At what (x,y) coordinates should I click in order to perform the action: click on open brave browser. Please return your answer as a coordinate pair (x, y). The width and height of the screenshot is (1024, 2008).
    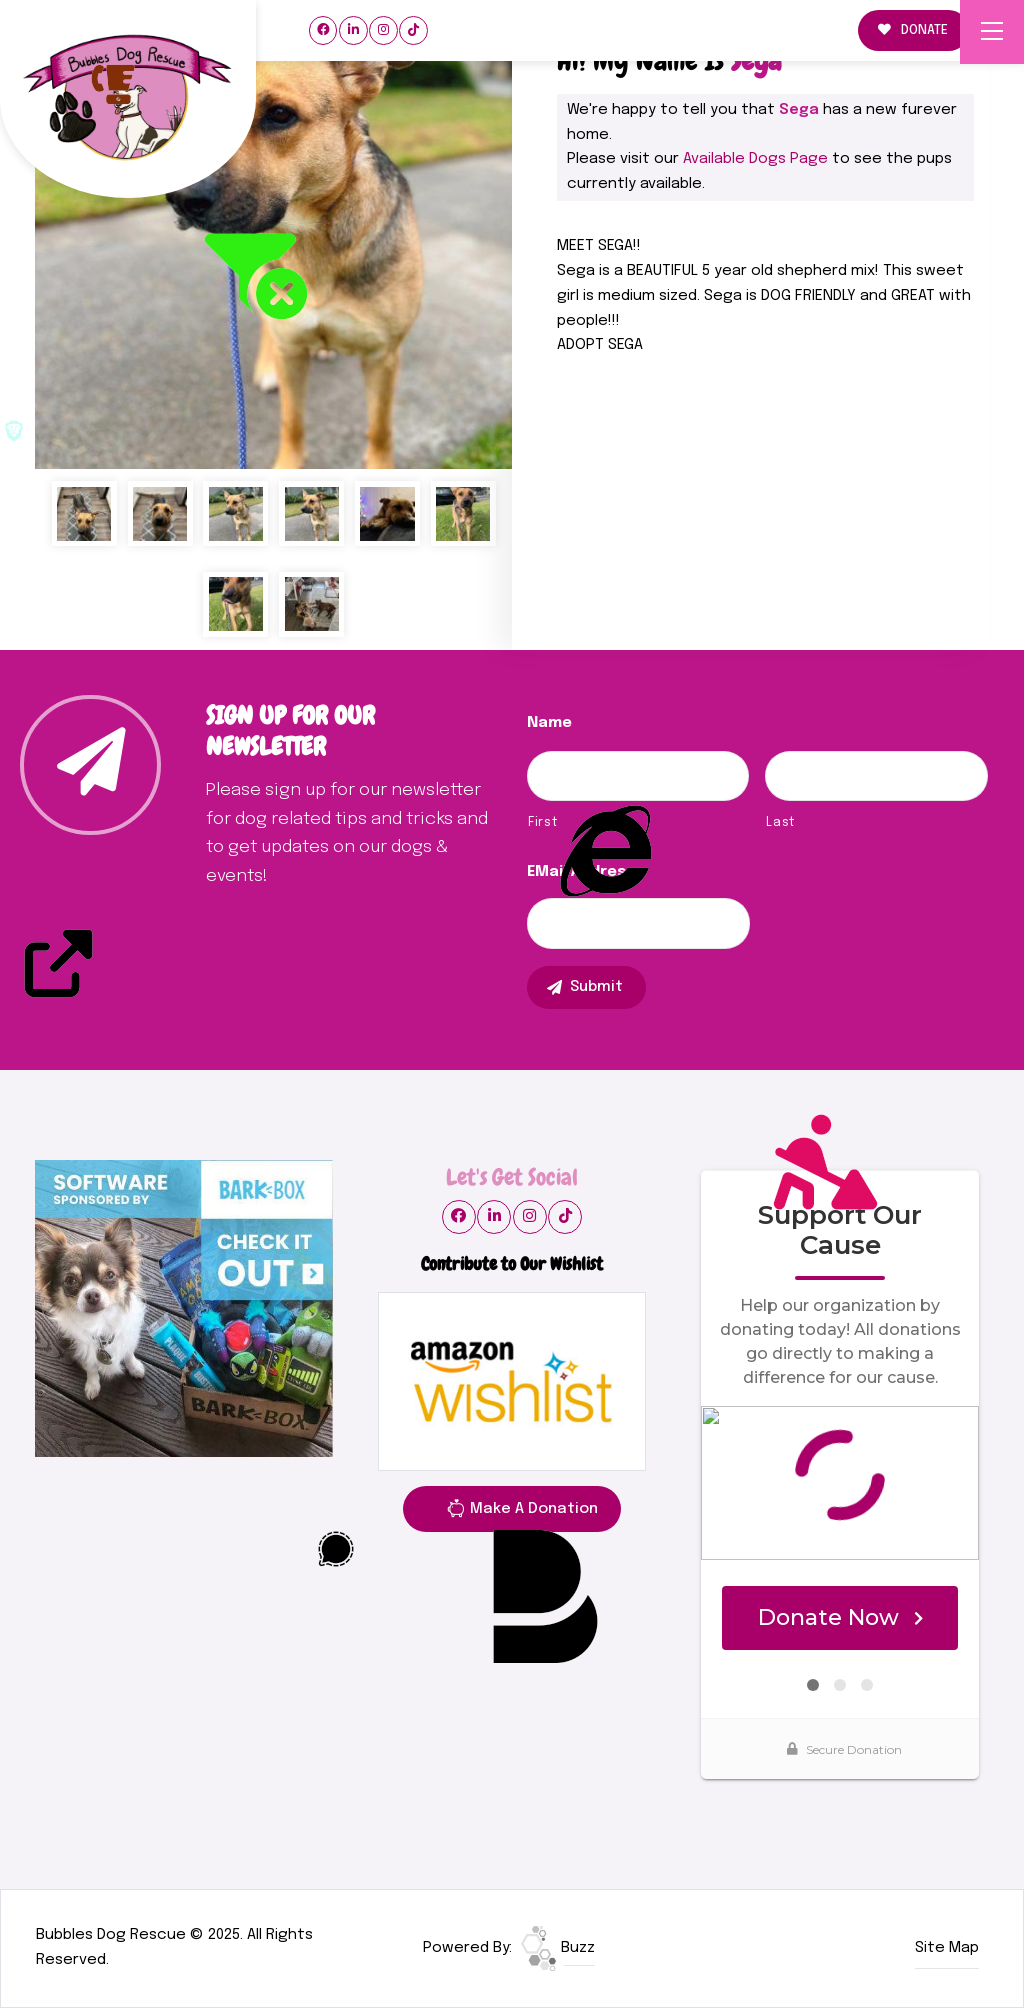
    Looking at the image, I should click on (14, 431).